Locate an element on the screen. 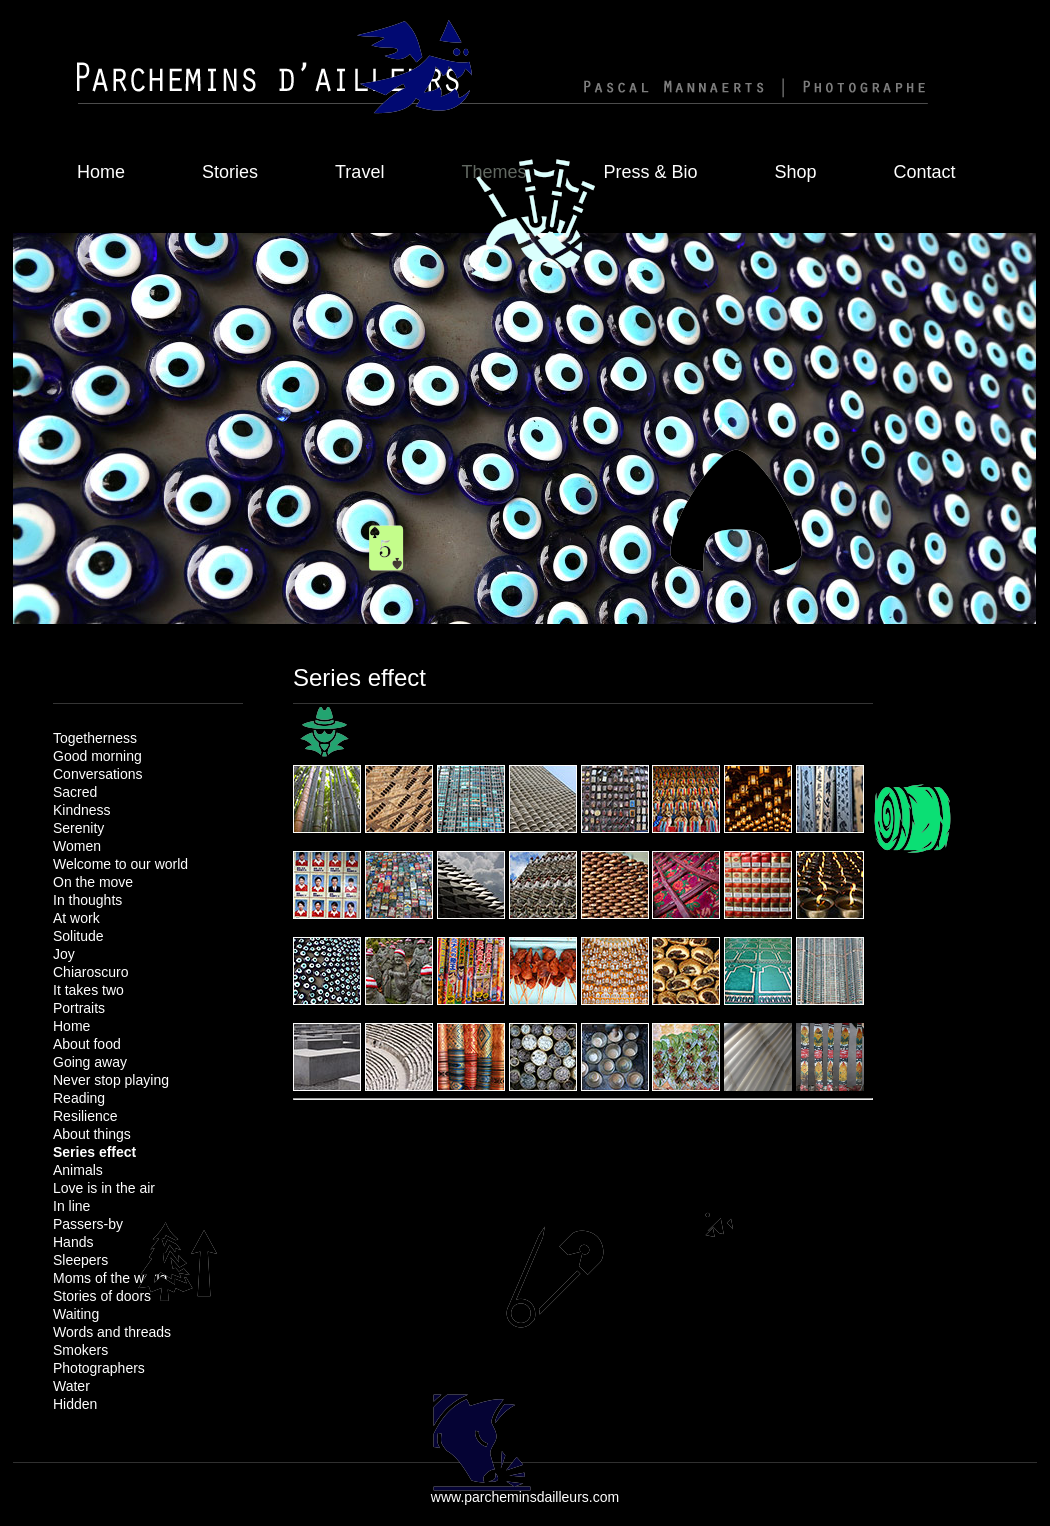 This screenshot has height=1526, width=1050. search or track feature using scent detection is located at coordinates (482, 1443).